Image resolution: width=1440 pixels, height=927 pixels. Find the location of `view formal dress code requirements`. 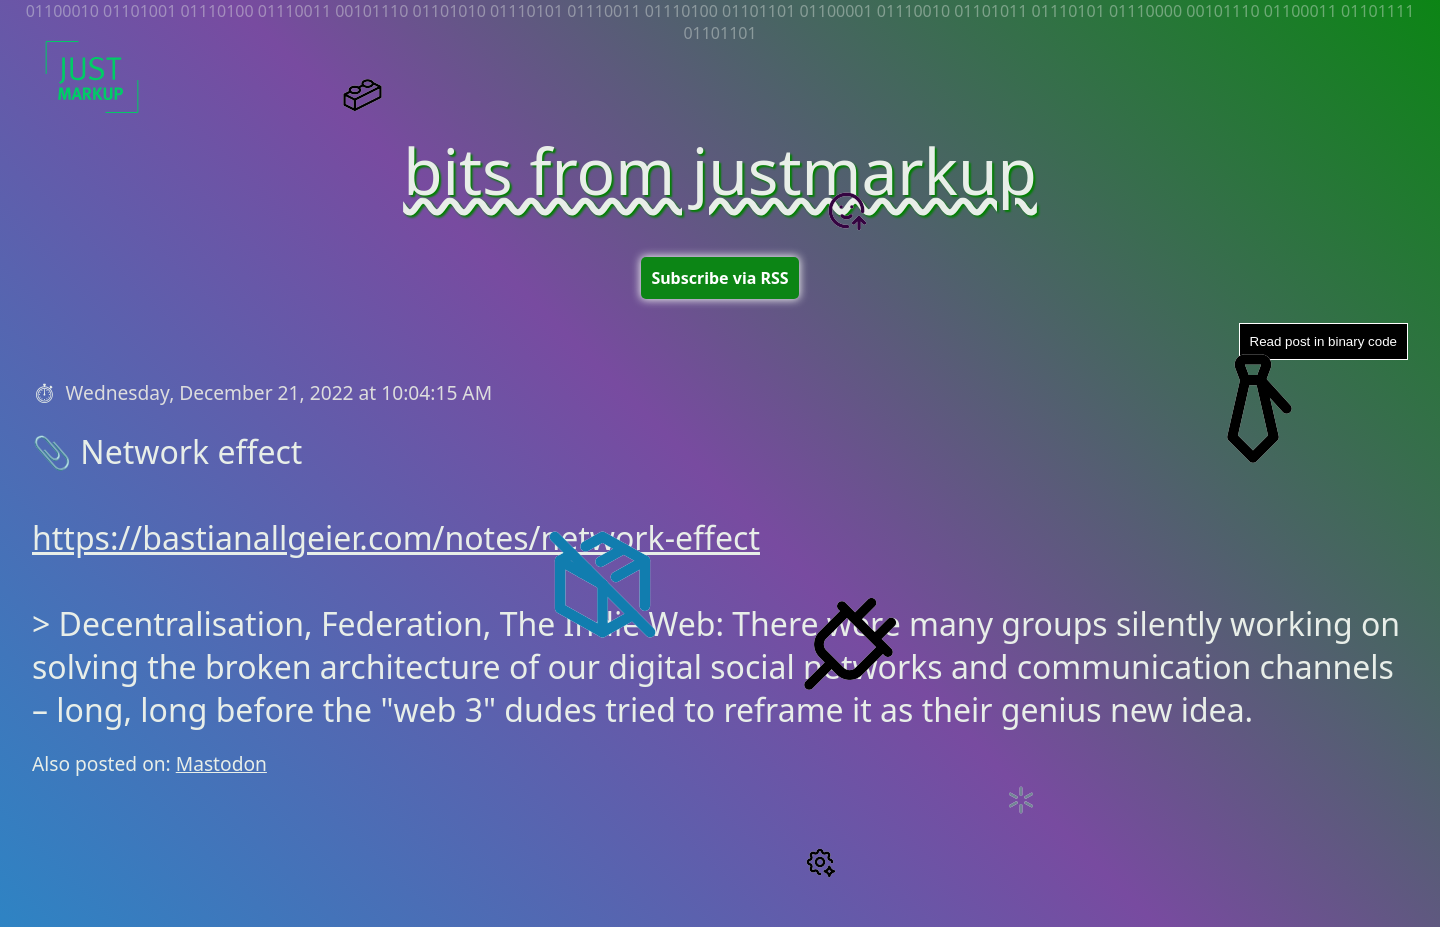

view formal dress code requirements is located at coordinates (1253, 406).